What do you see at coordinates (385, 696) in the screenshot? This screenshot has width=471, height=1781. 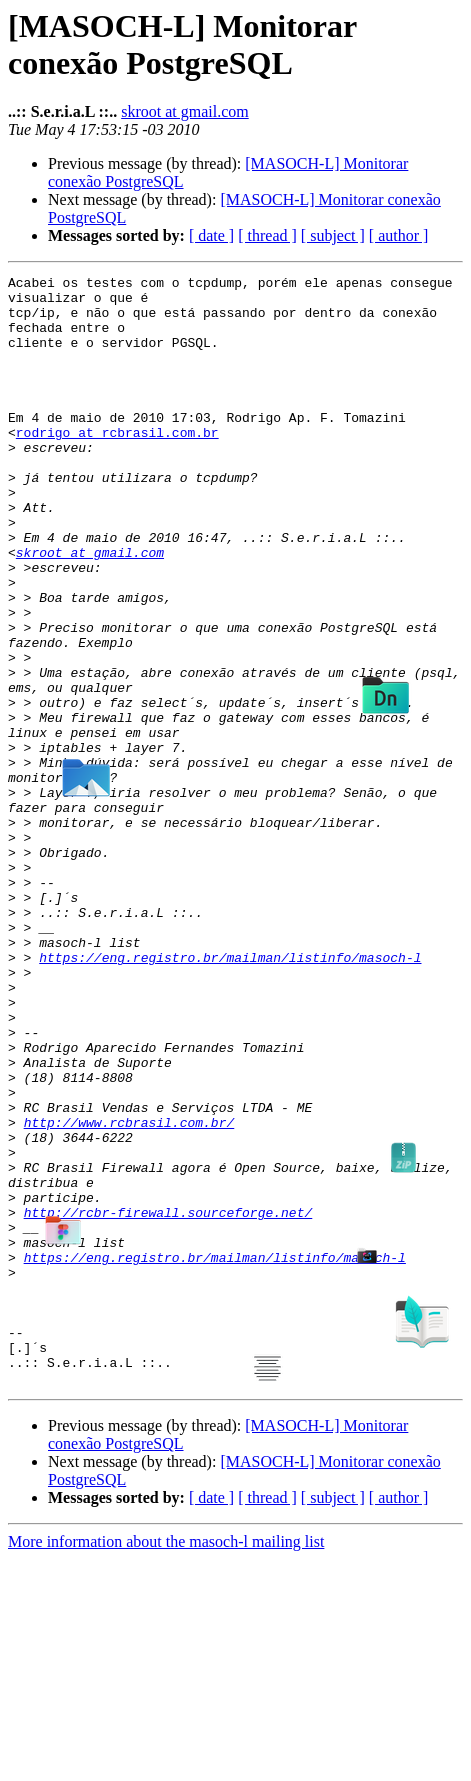 I see `open adobe dimension project files folder` at bounding box center [385, 696].